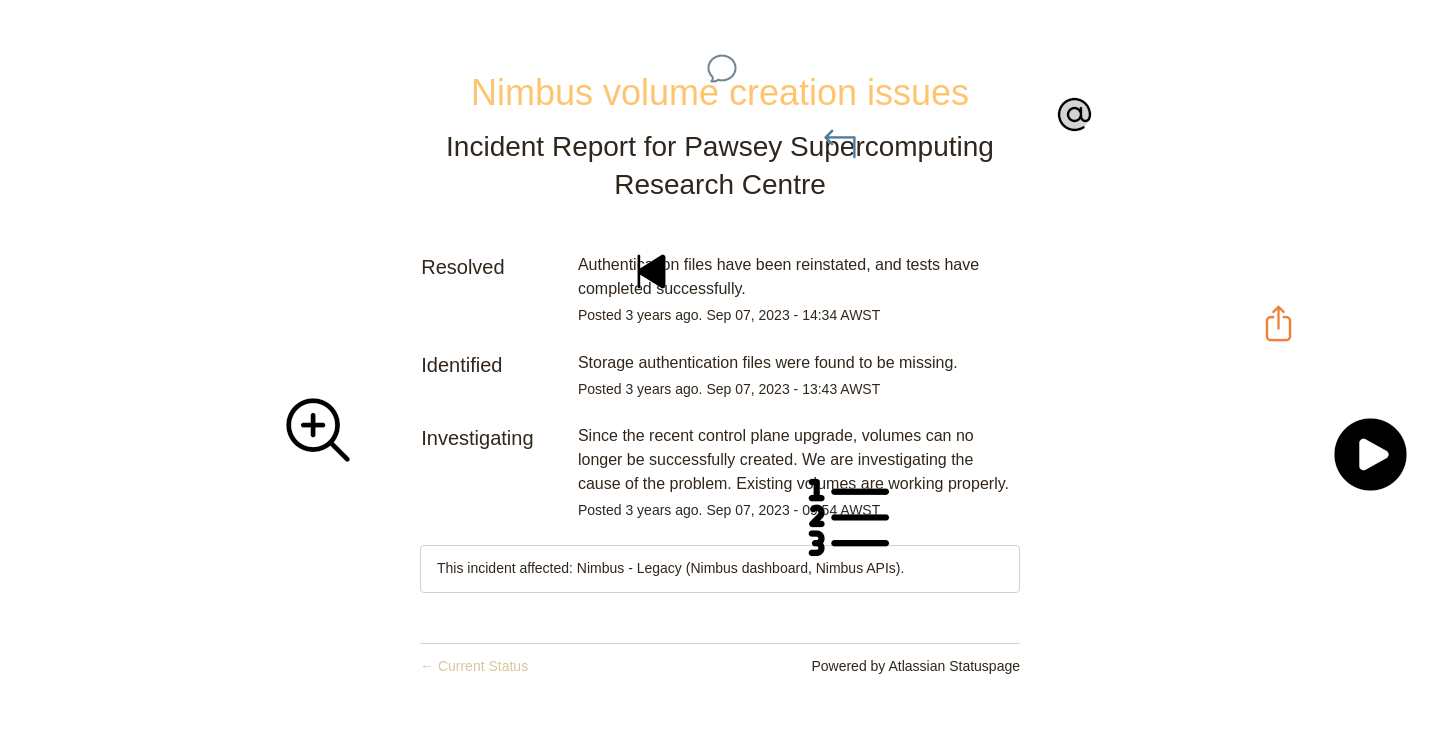 Image resolution: width=1440 pixels, height=747 pixels. I want to click on share content to another app or service, so click(1278, 323).